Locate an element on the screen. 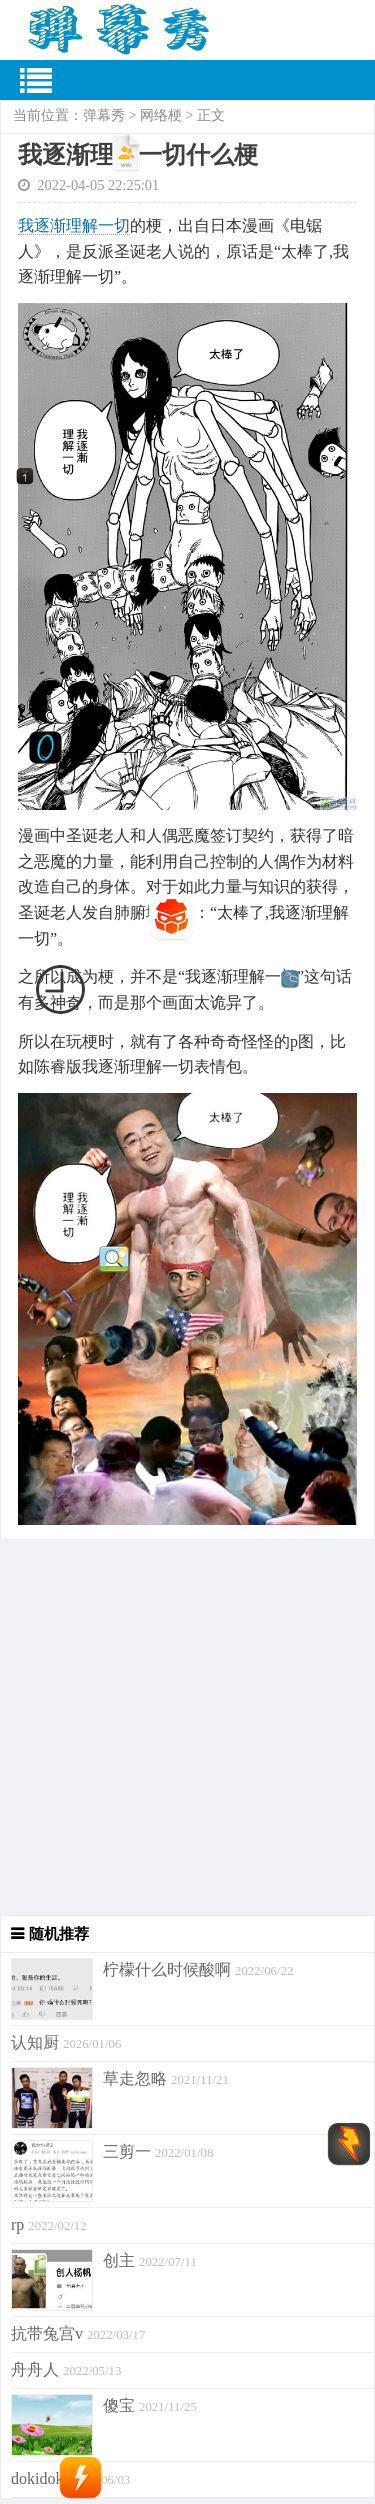 Image resolution: width=375 pixels, height=2504 pixels. open image viewer application is located at coordinates (114, 1259).